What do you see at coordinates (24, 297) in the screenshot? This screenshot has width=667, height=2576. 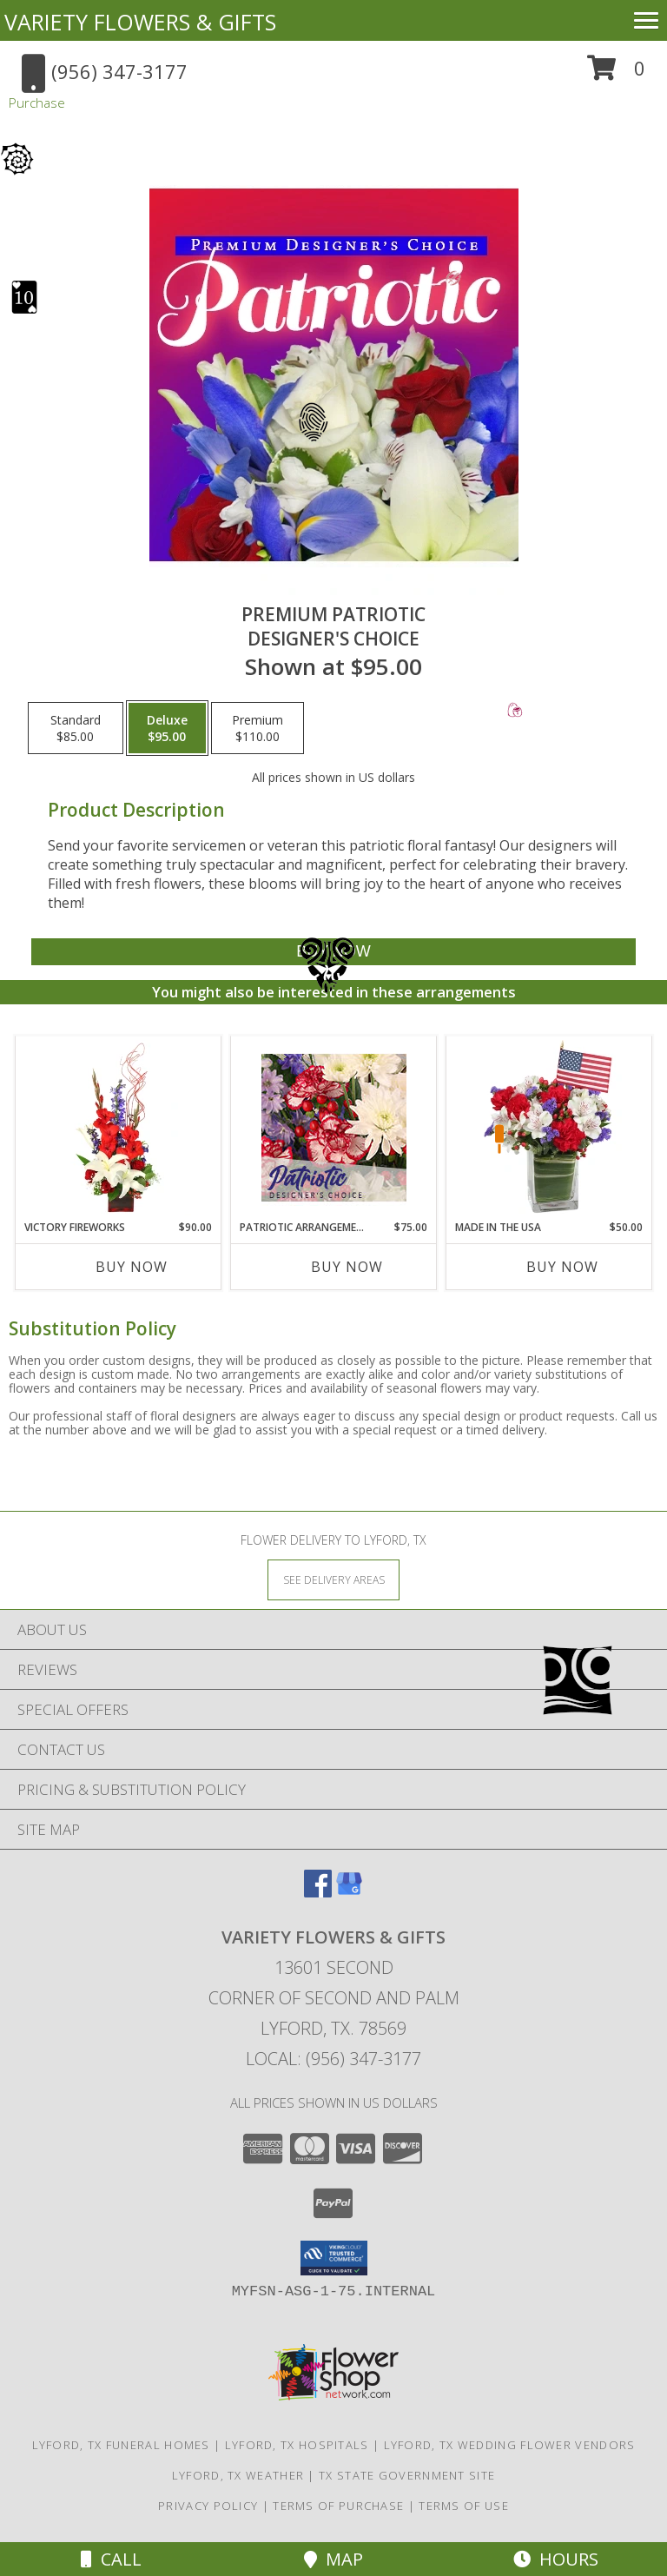 I see `ten of hearts playing card` at bounding box center [24, 297].